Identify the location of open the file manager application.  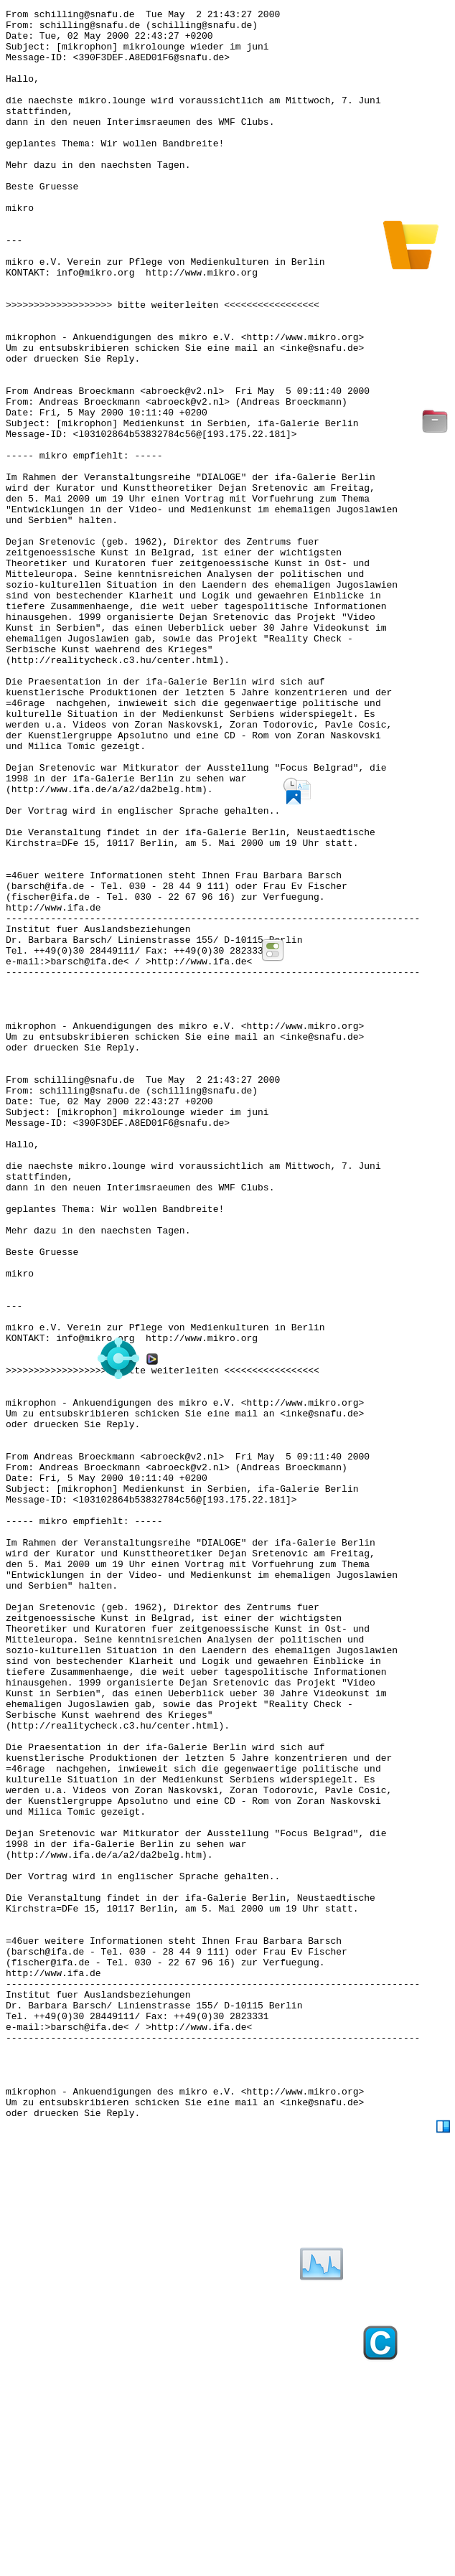
(435, 421).